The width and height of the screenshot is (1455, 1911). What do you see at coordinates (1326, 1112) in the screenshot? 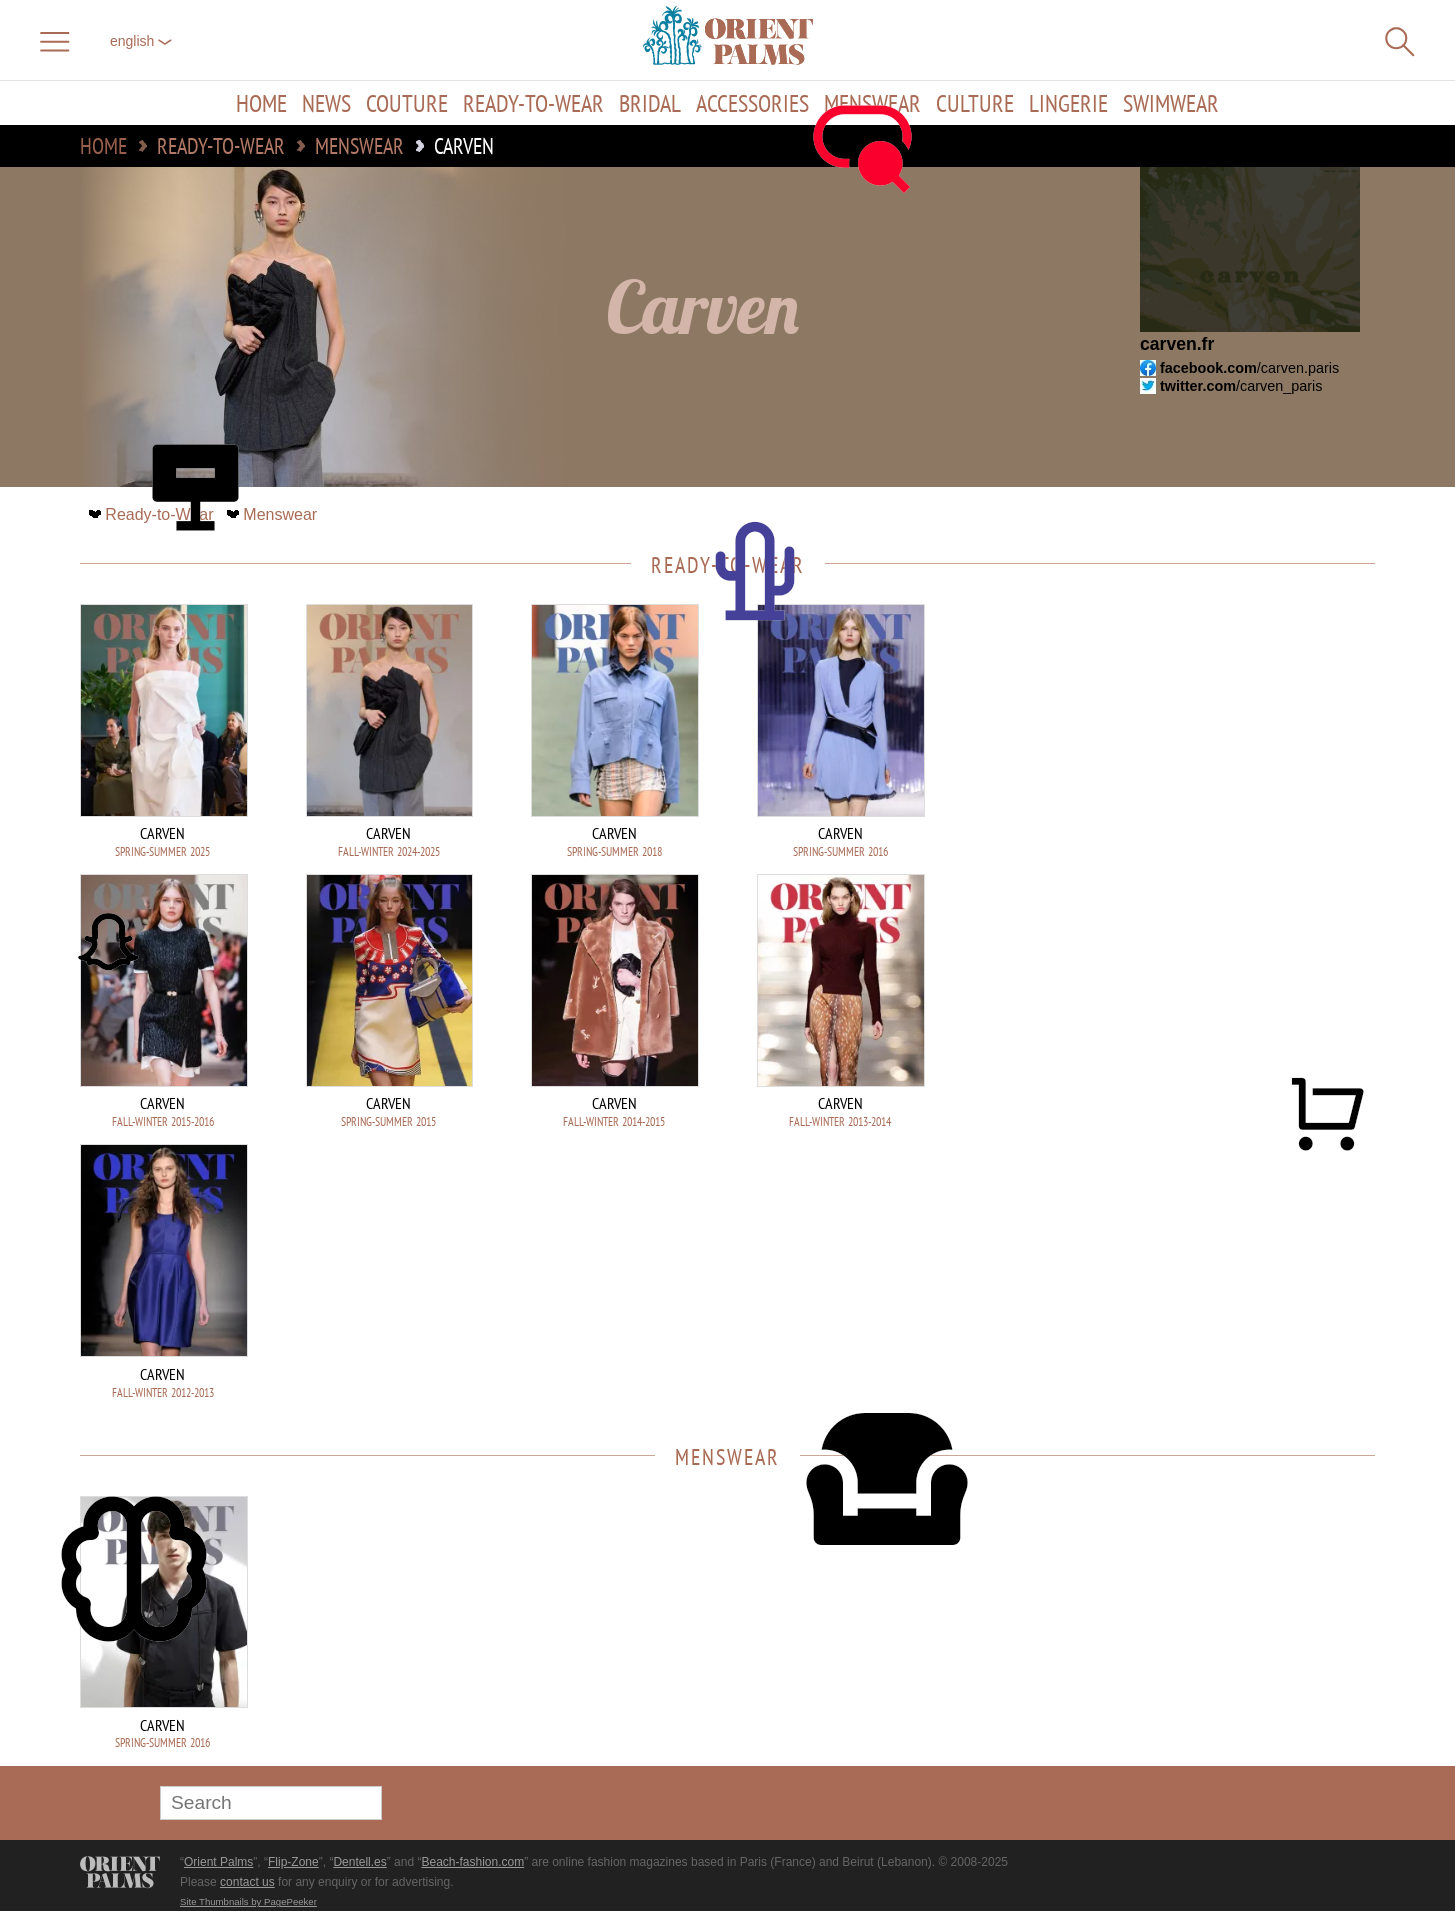
I see `view your shopping cart` at bounding box center [1326, 1112].